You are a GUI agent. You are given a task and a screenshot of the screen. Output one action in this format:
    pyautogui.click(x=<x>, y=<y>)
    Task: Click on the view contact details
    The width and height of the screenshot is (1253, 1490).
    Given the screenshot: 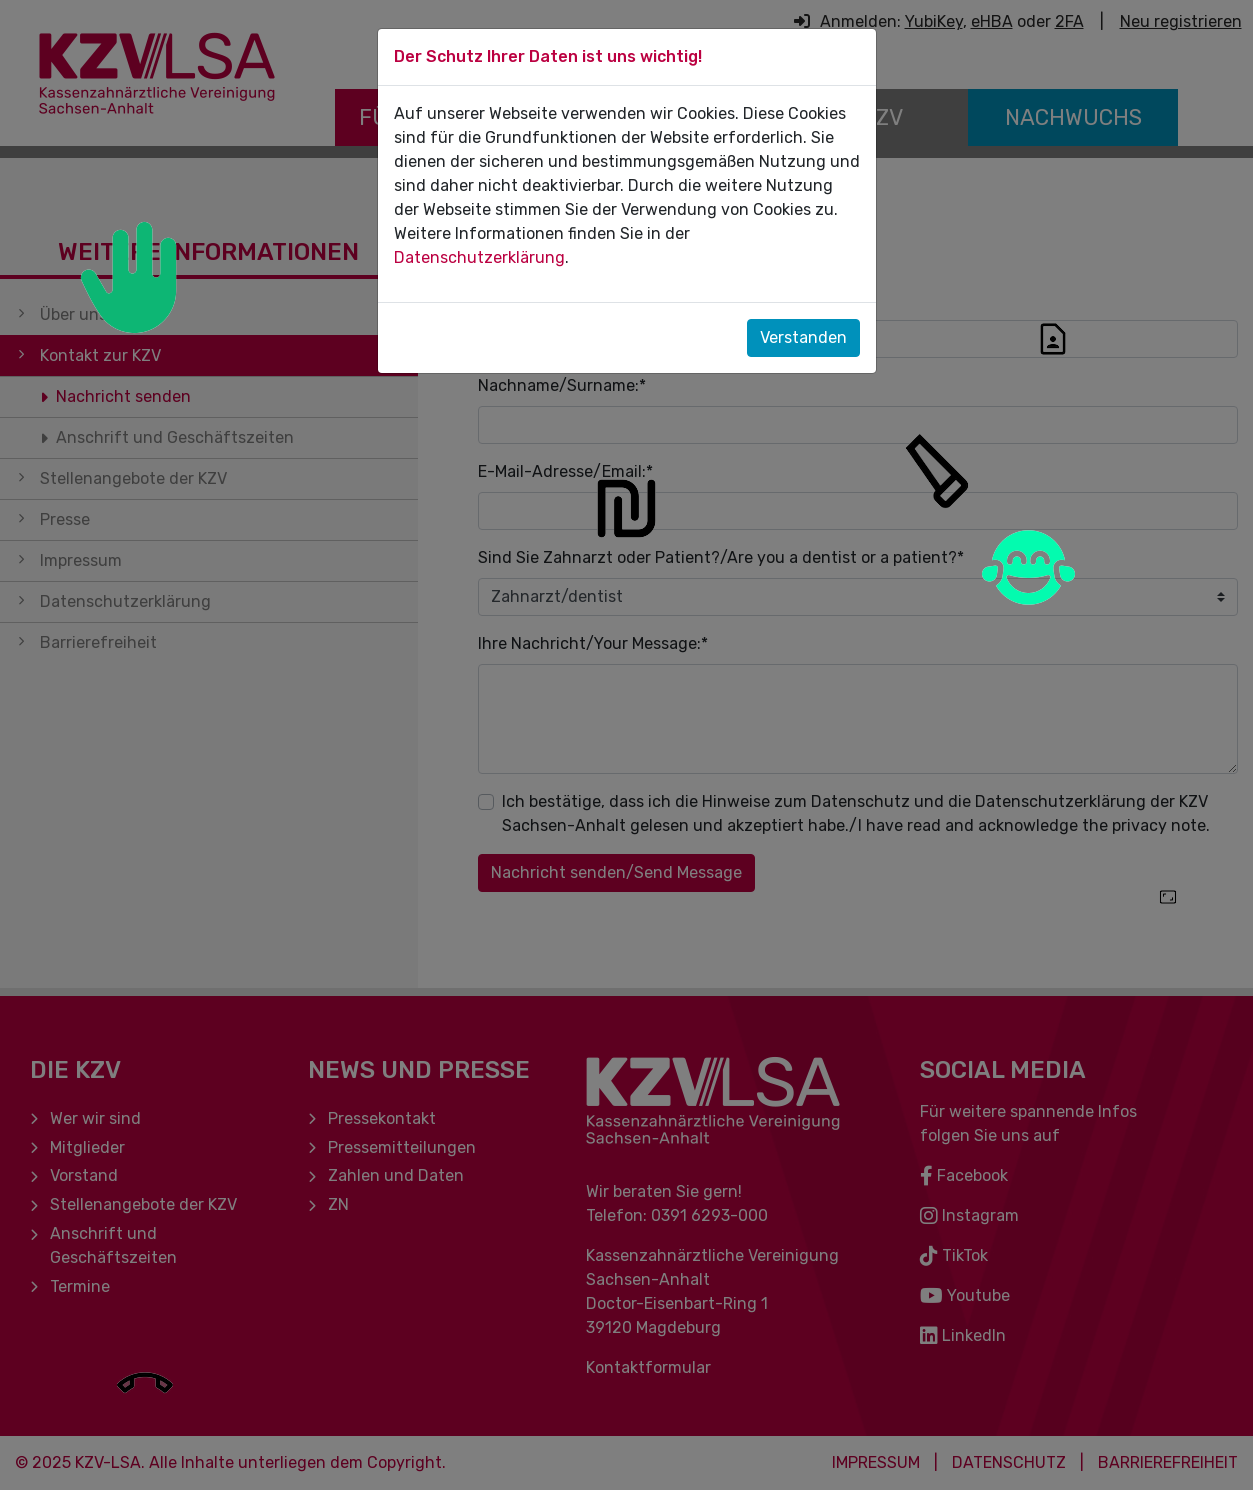 What is the action you would take?
    pyautogui.click(x=1053, y=339)
    